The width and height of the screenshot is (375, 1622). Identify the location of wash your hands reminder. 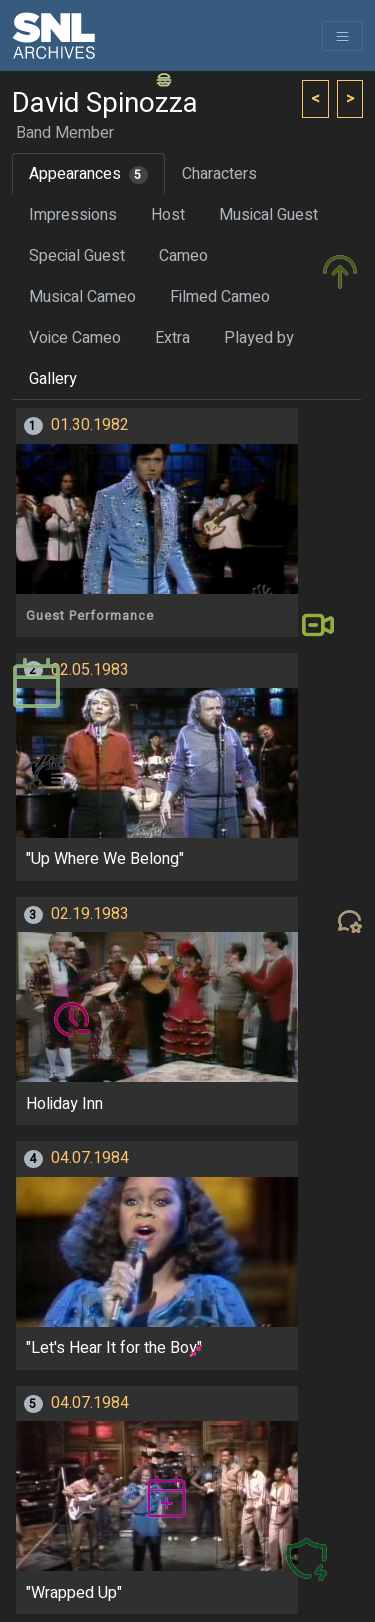
(47, 770).